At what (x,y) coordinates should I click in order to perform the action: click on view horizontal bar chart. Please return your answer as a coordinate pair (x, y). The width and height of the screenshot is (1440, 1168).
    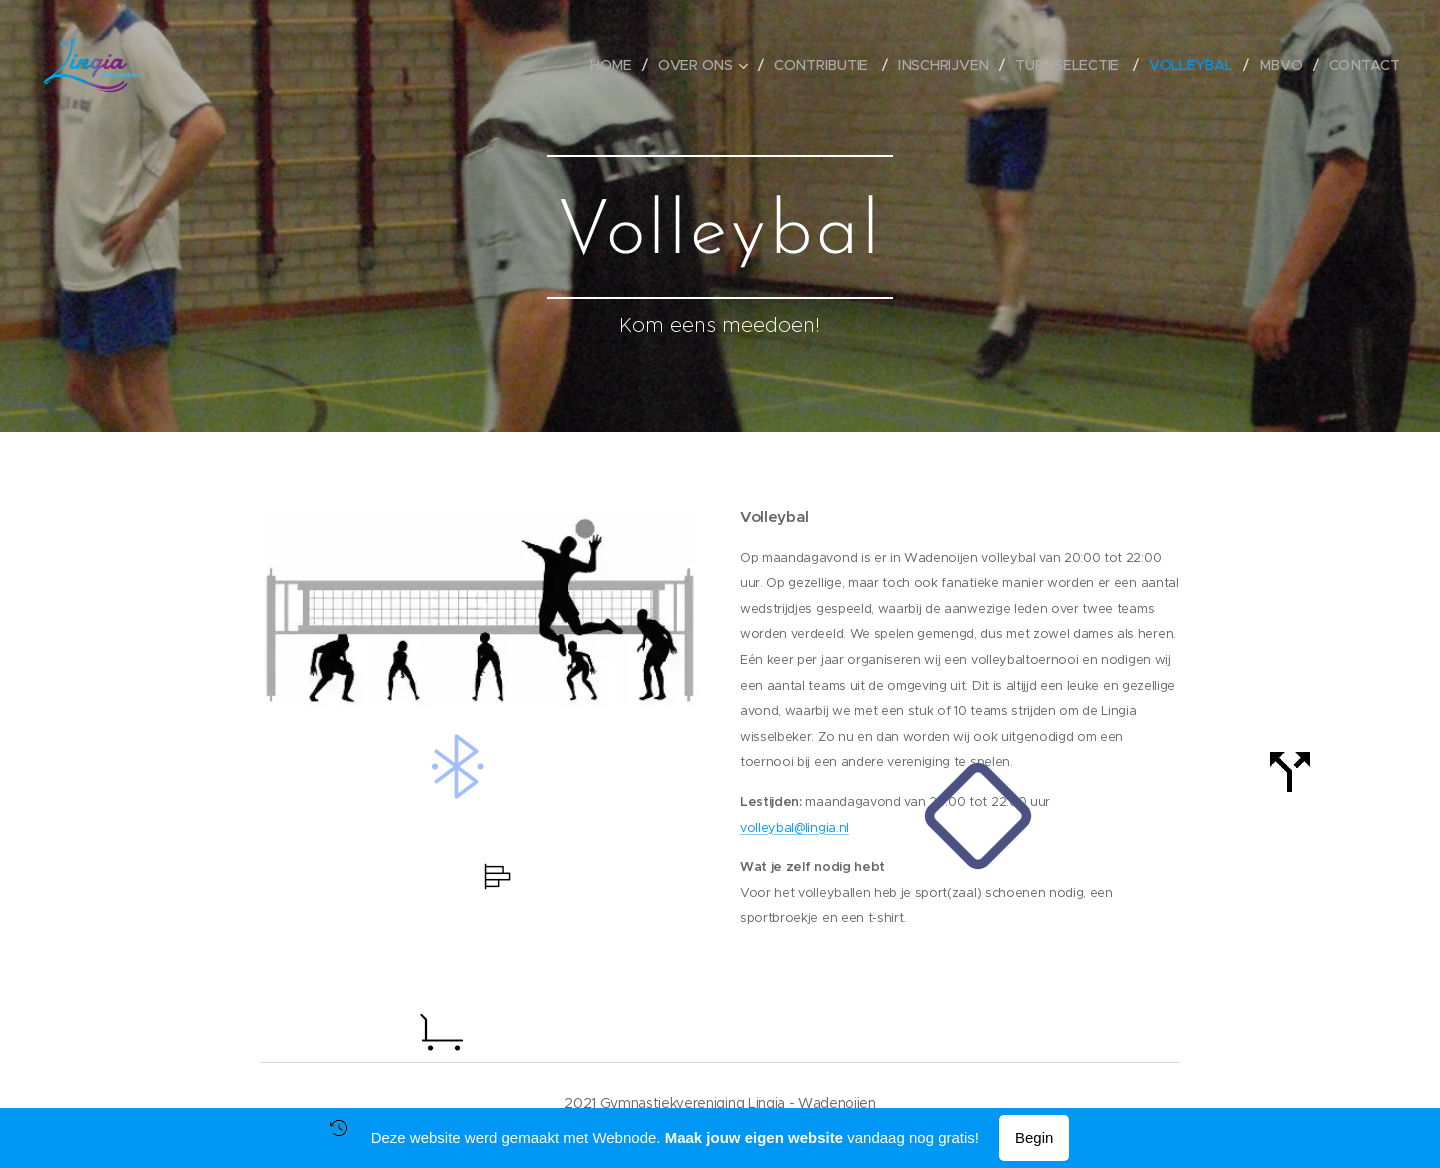
    Looking at the image, I should click on (496, 876).